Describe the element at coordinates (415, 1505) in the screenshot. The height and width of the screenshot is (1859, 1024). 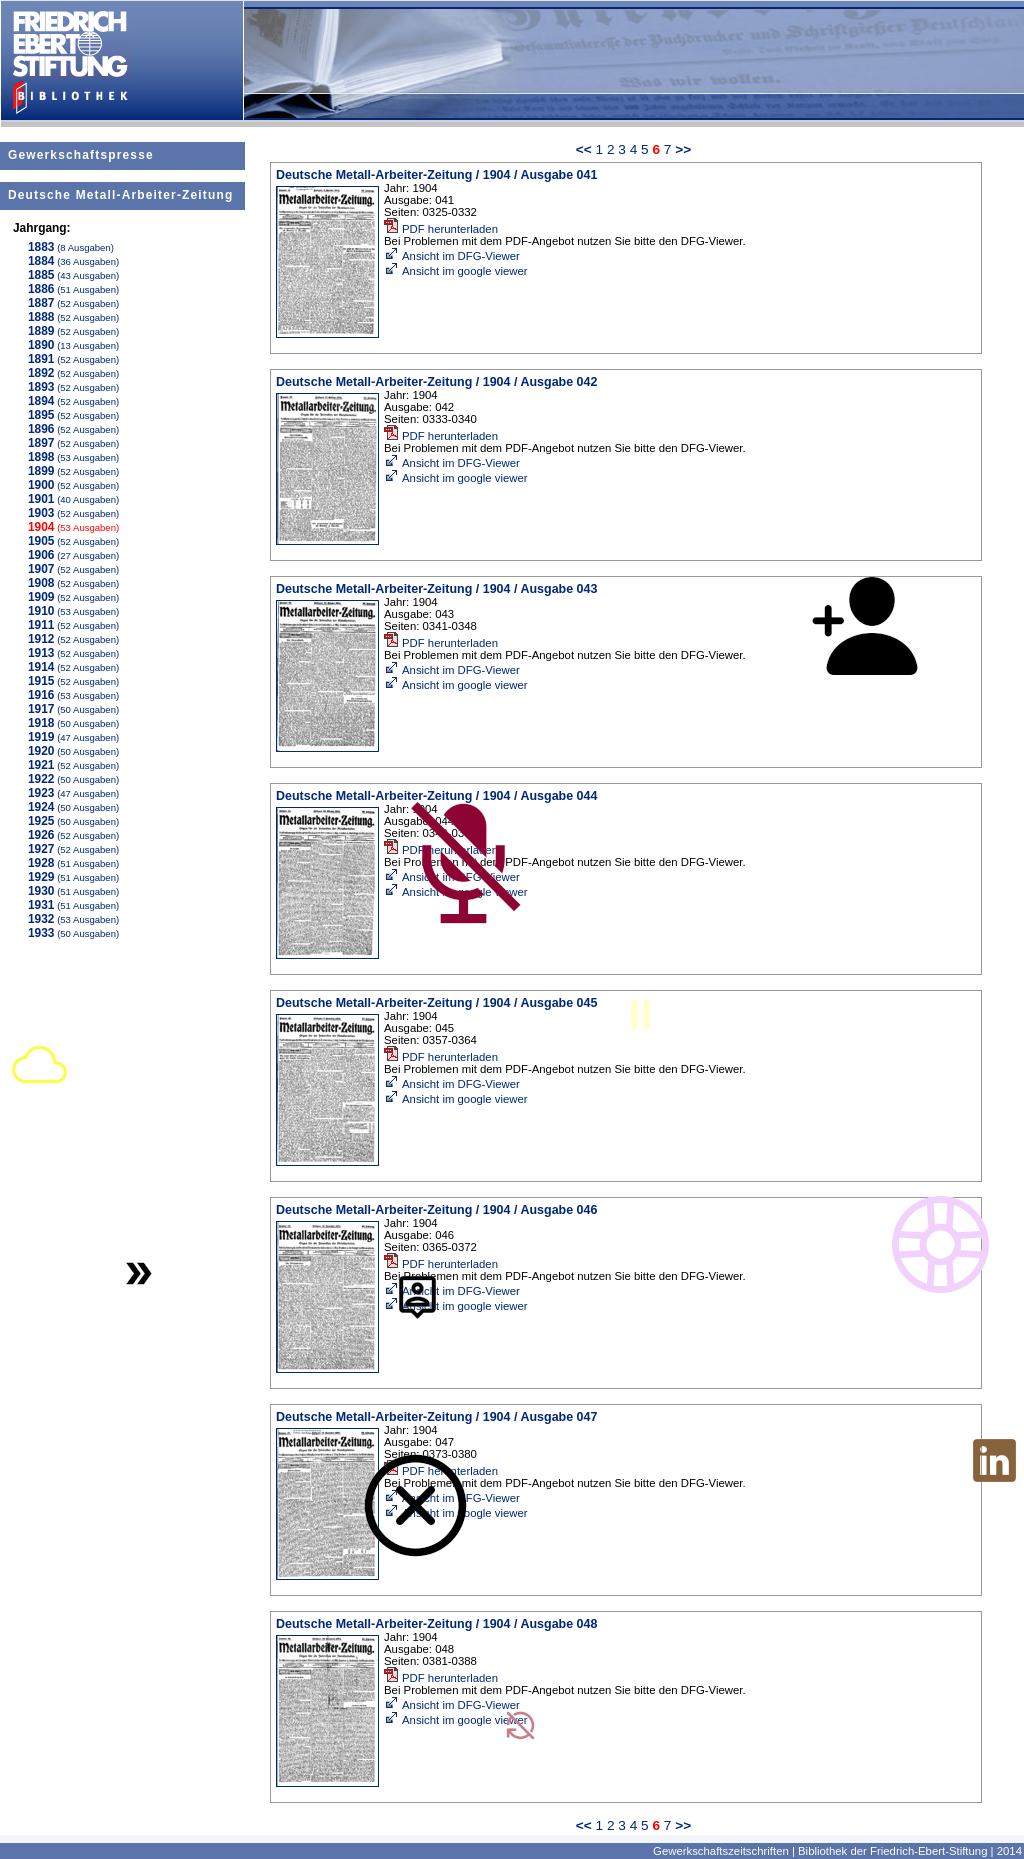
I see `close or dismiss a dialog` at that location.